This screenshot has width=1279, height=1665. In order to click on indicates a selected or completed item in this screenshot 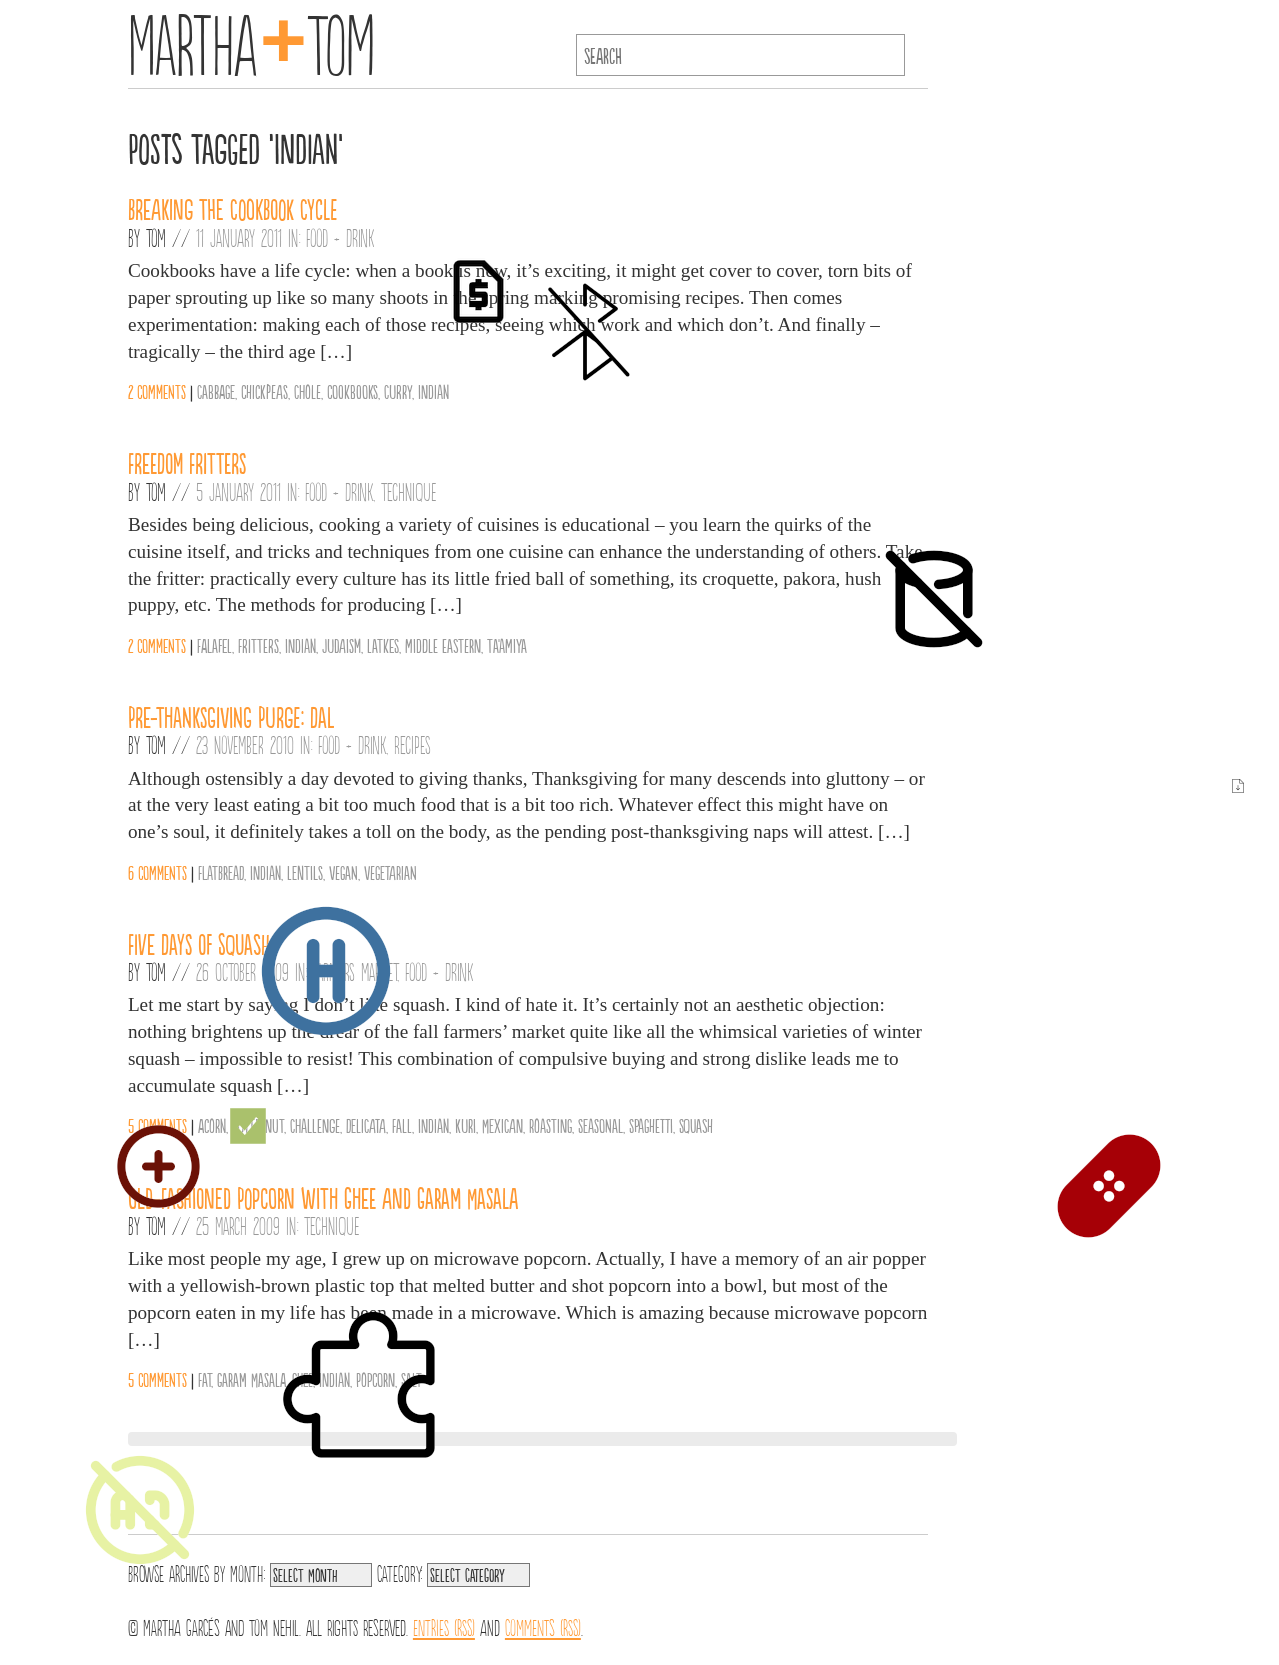, I will do `click(248, 1126)`.